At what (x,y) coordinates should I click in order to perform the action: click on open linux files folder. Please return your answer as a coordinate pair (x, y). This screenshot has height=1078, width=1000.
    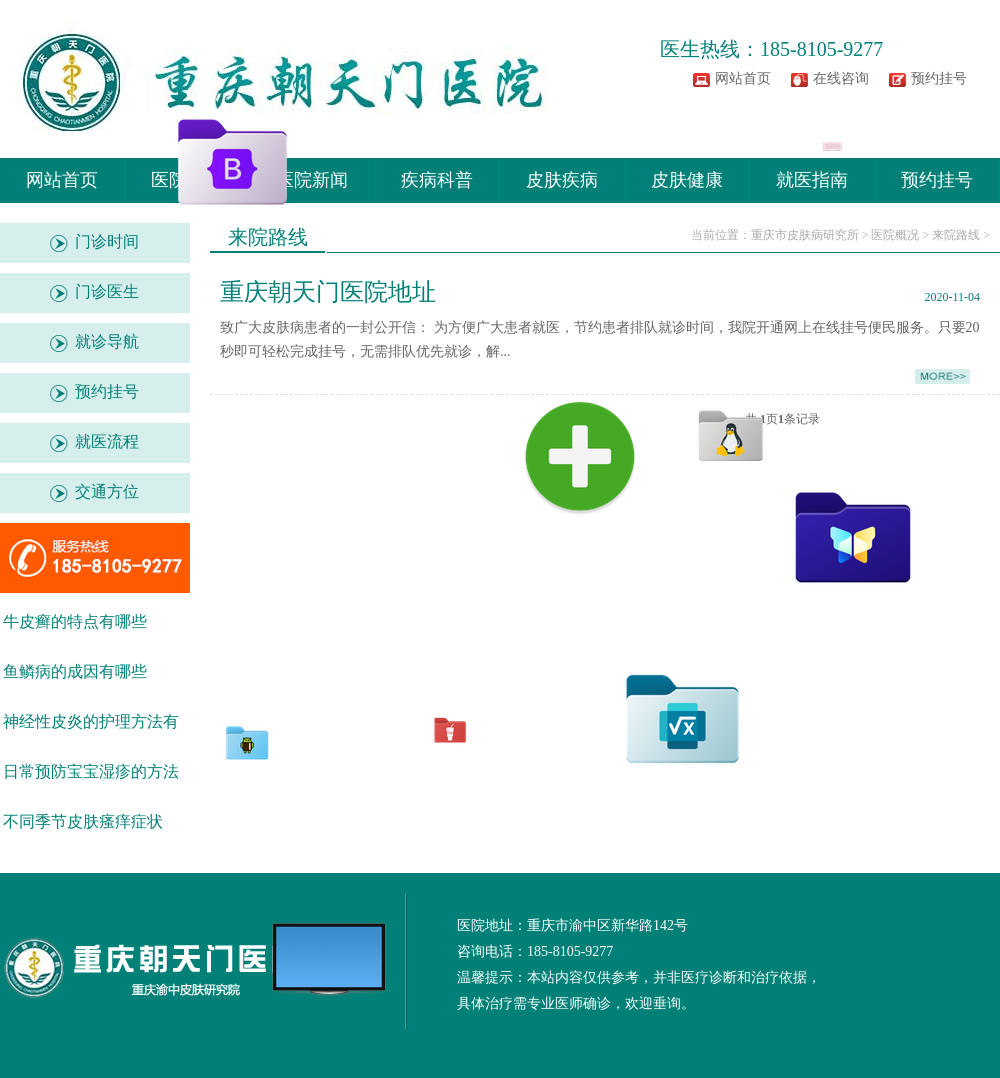
    Looking at the image, I should click on (730, 437).